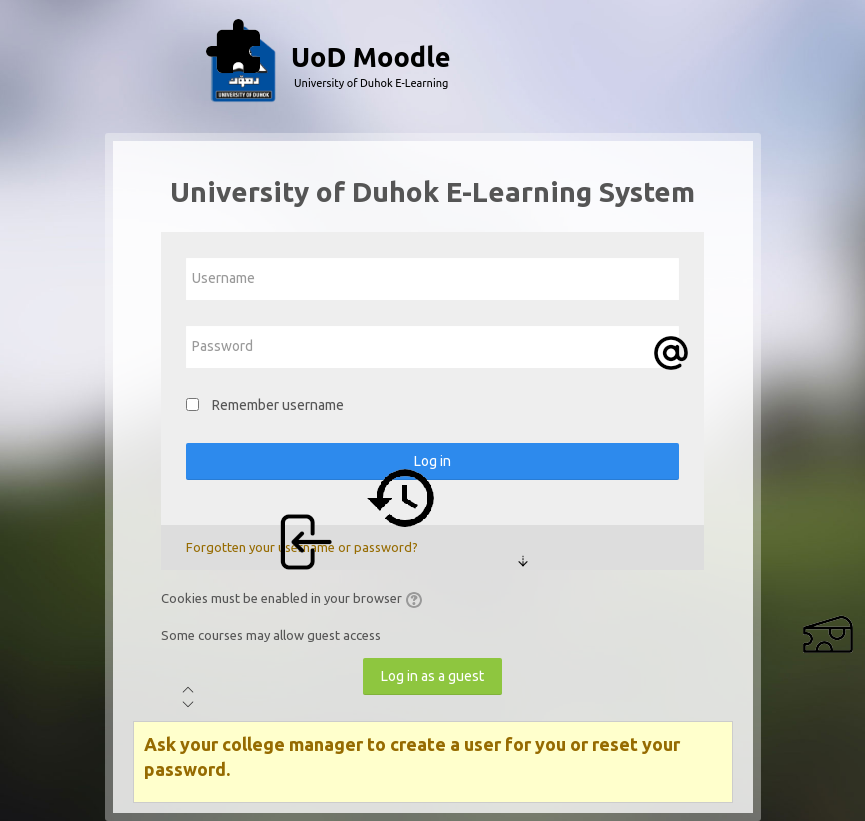 Image resolution: width=865 pixels, height=821 pixels. Describe the element at coordinates (523, 561) in the screenshot. I see `download in progress` at that location.